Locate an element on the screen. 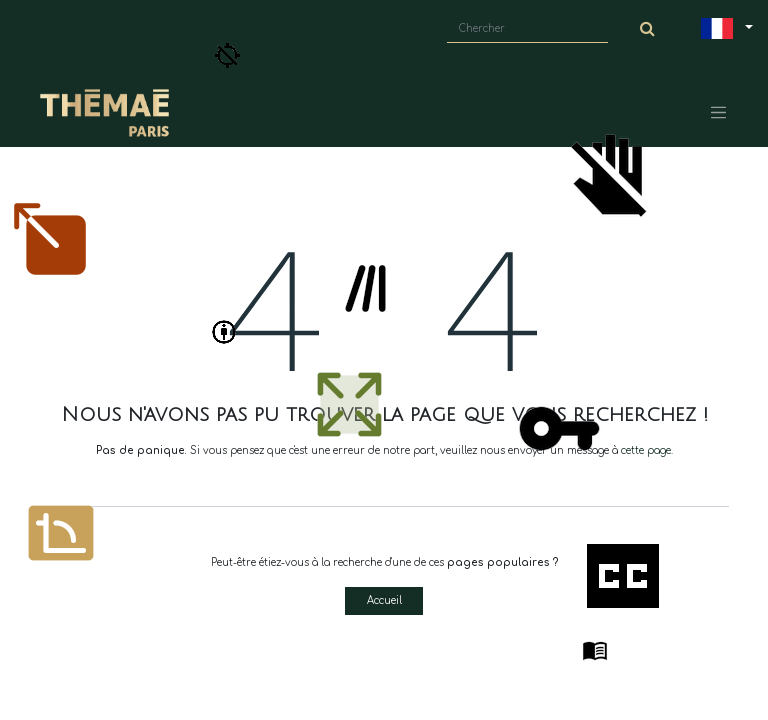 This screenshot has width=768, height=720. measure or adjust an angle is located at coordinates (61, 533).